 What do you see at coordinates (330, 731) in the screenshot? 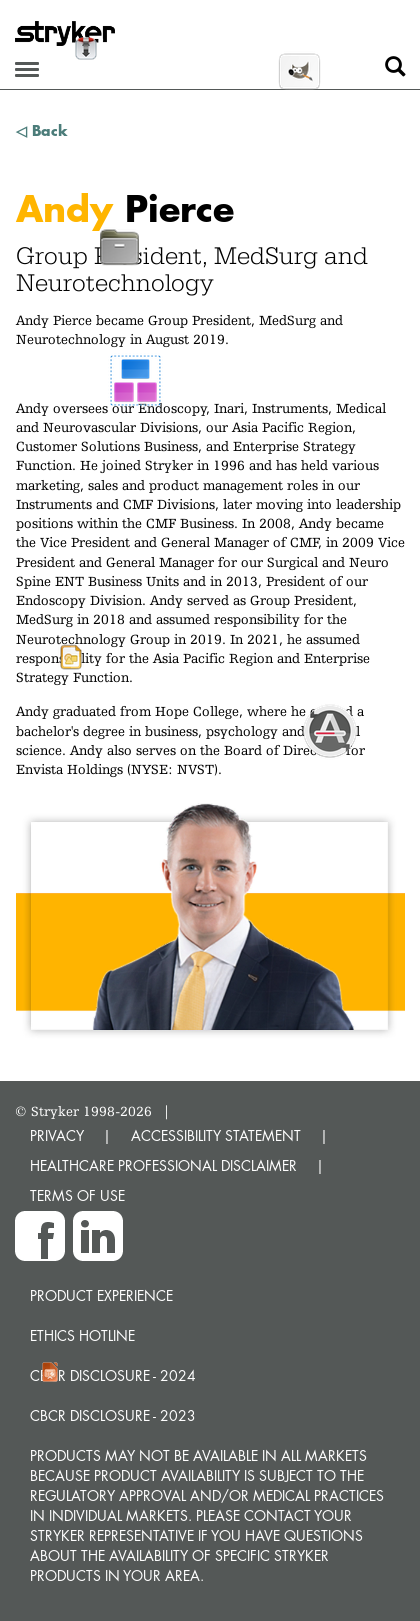
I see `check for and install system software updates` at bounding box center [330, 731].